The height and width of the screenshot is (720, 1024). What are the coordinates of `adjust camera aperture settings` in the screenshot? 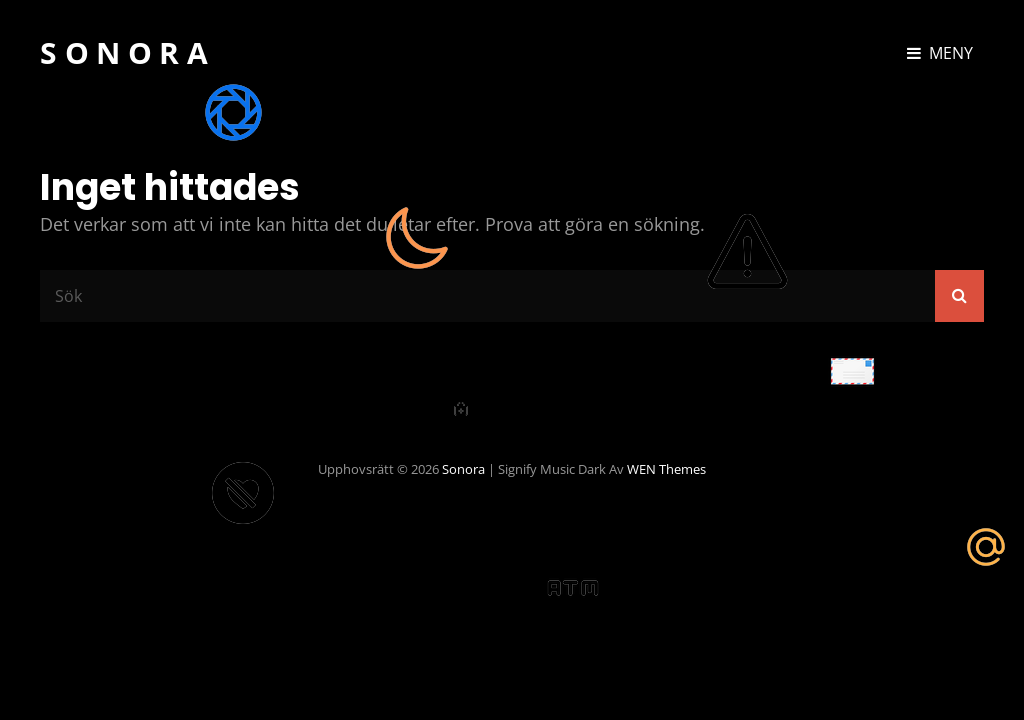 It's located at (233, 112).